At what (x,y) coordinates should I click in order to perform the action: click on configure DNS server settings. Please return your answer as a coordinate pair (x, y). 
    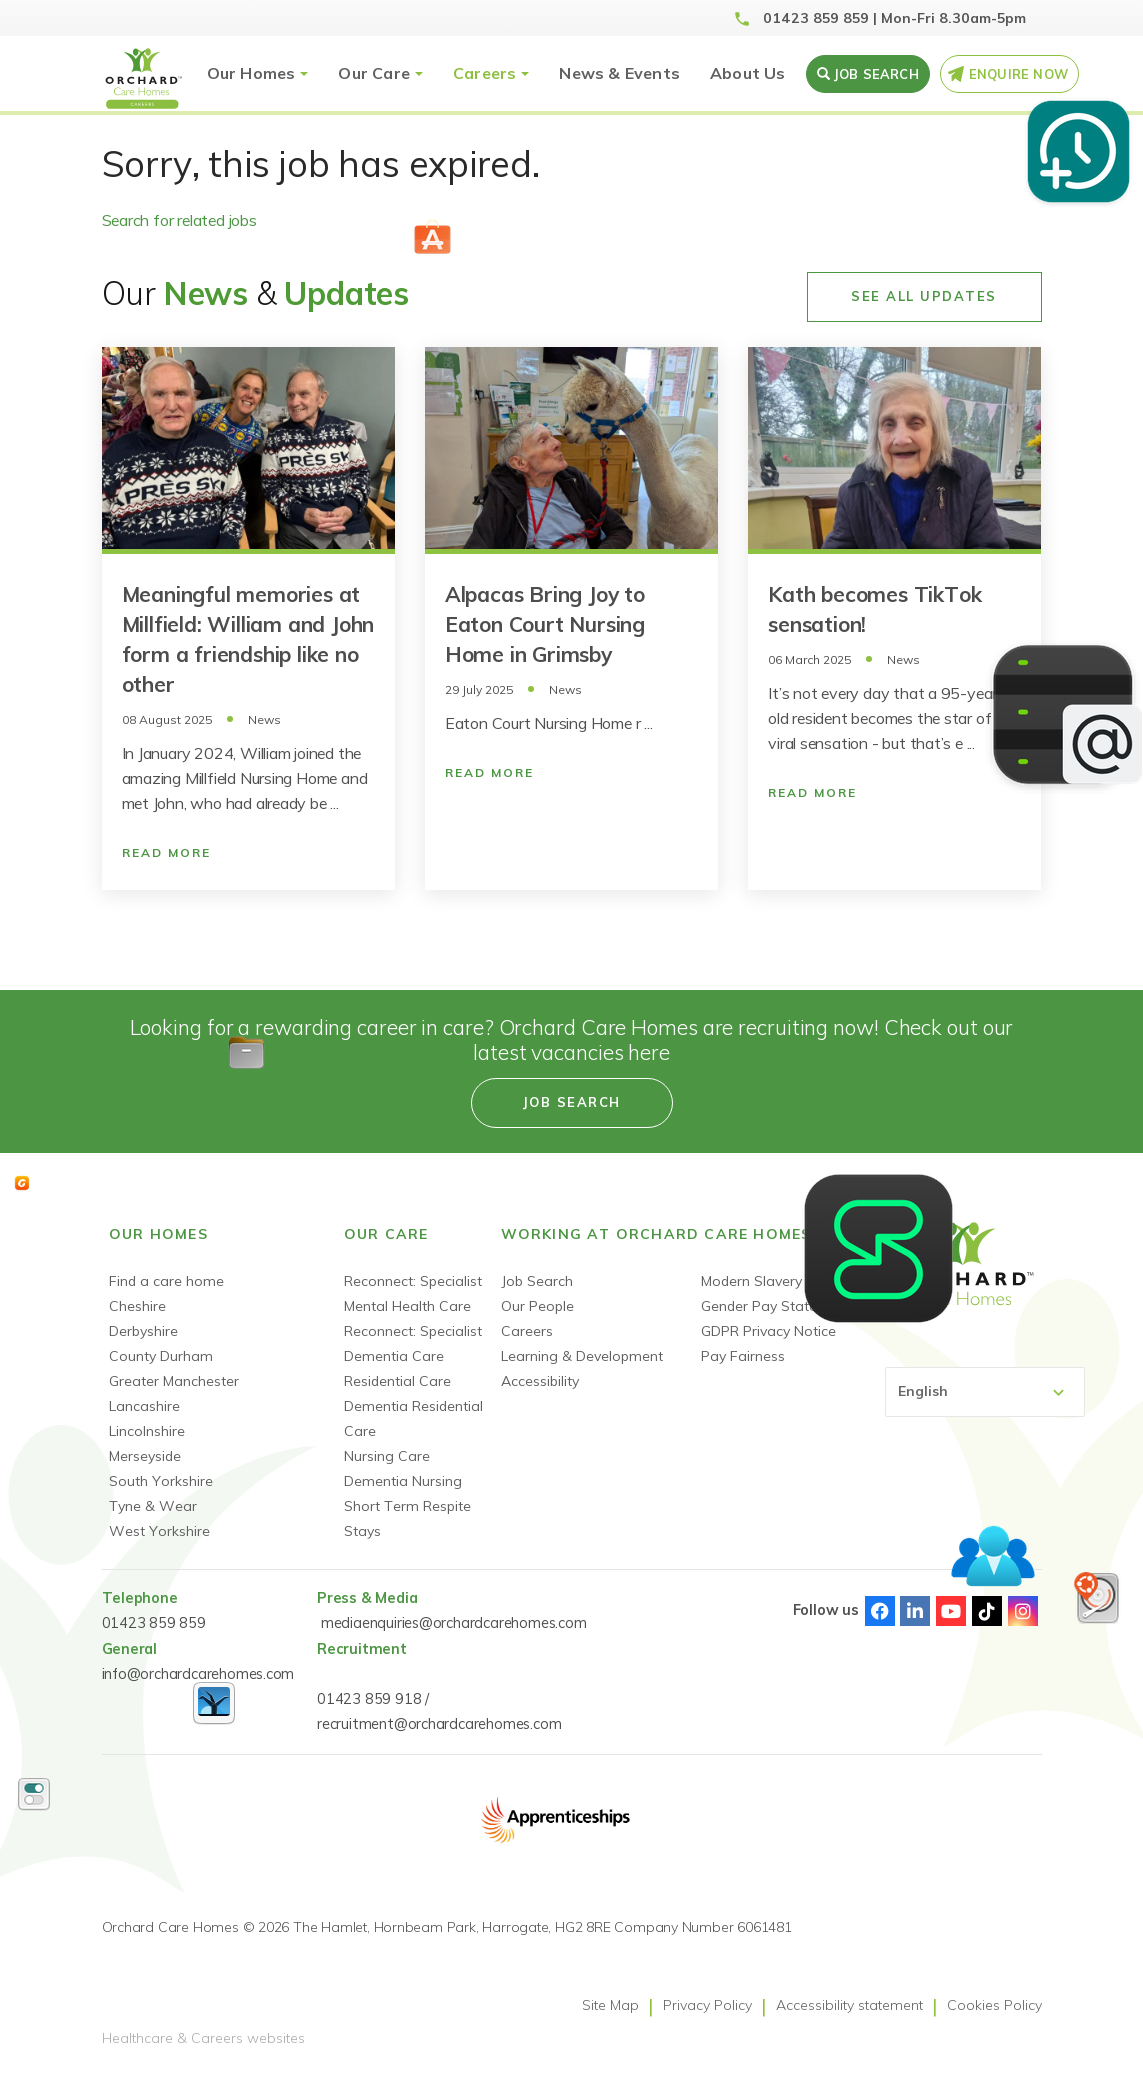
    Looking at the image, I should click on (1064, 717).